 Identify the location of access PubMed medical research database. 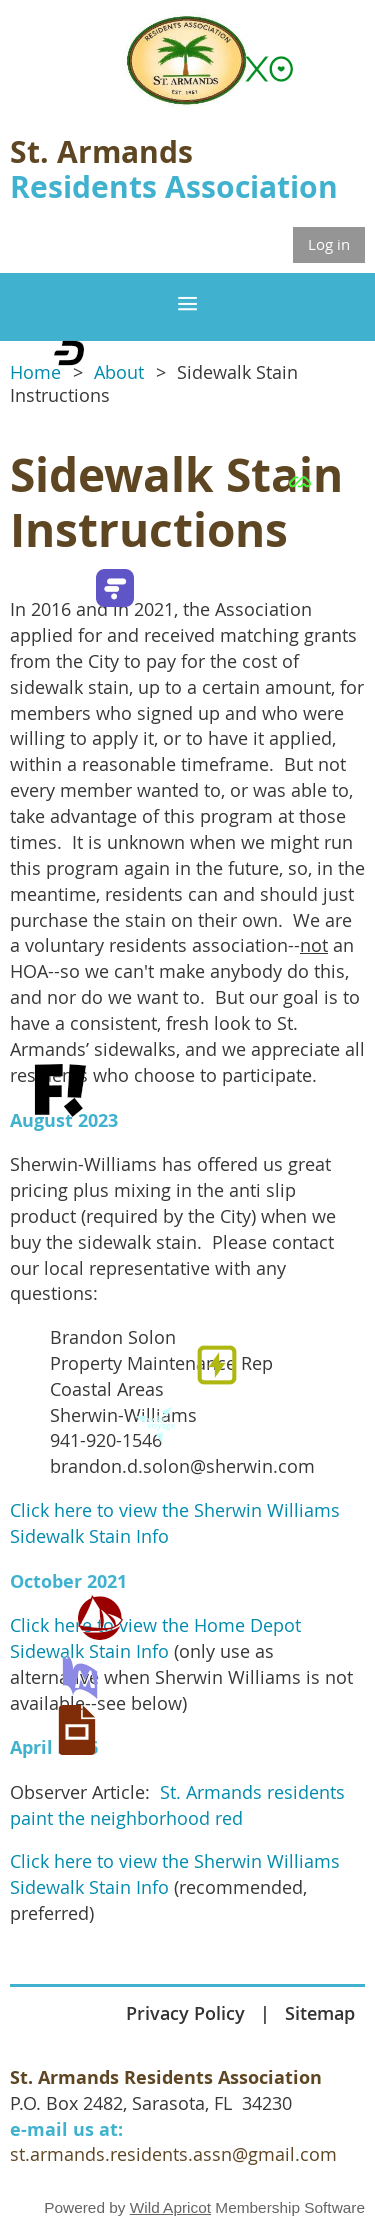
(80, 1677).